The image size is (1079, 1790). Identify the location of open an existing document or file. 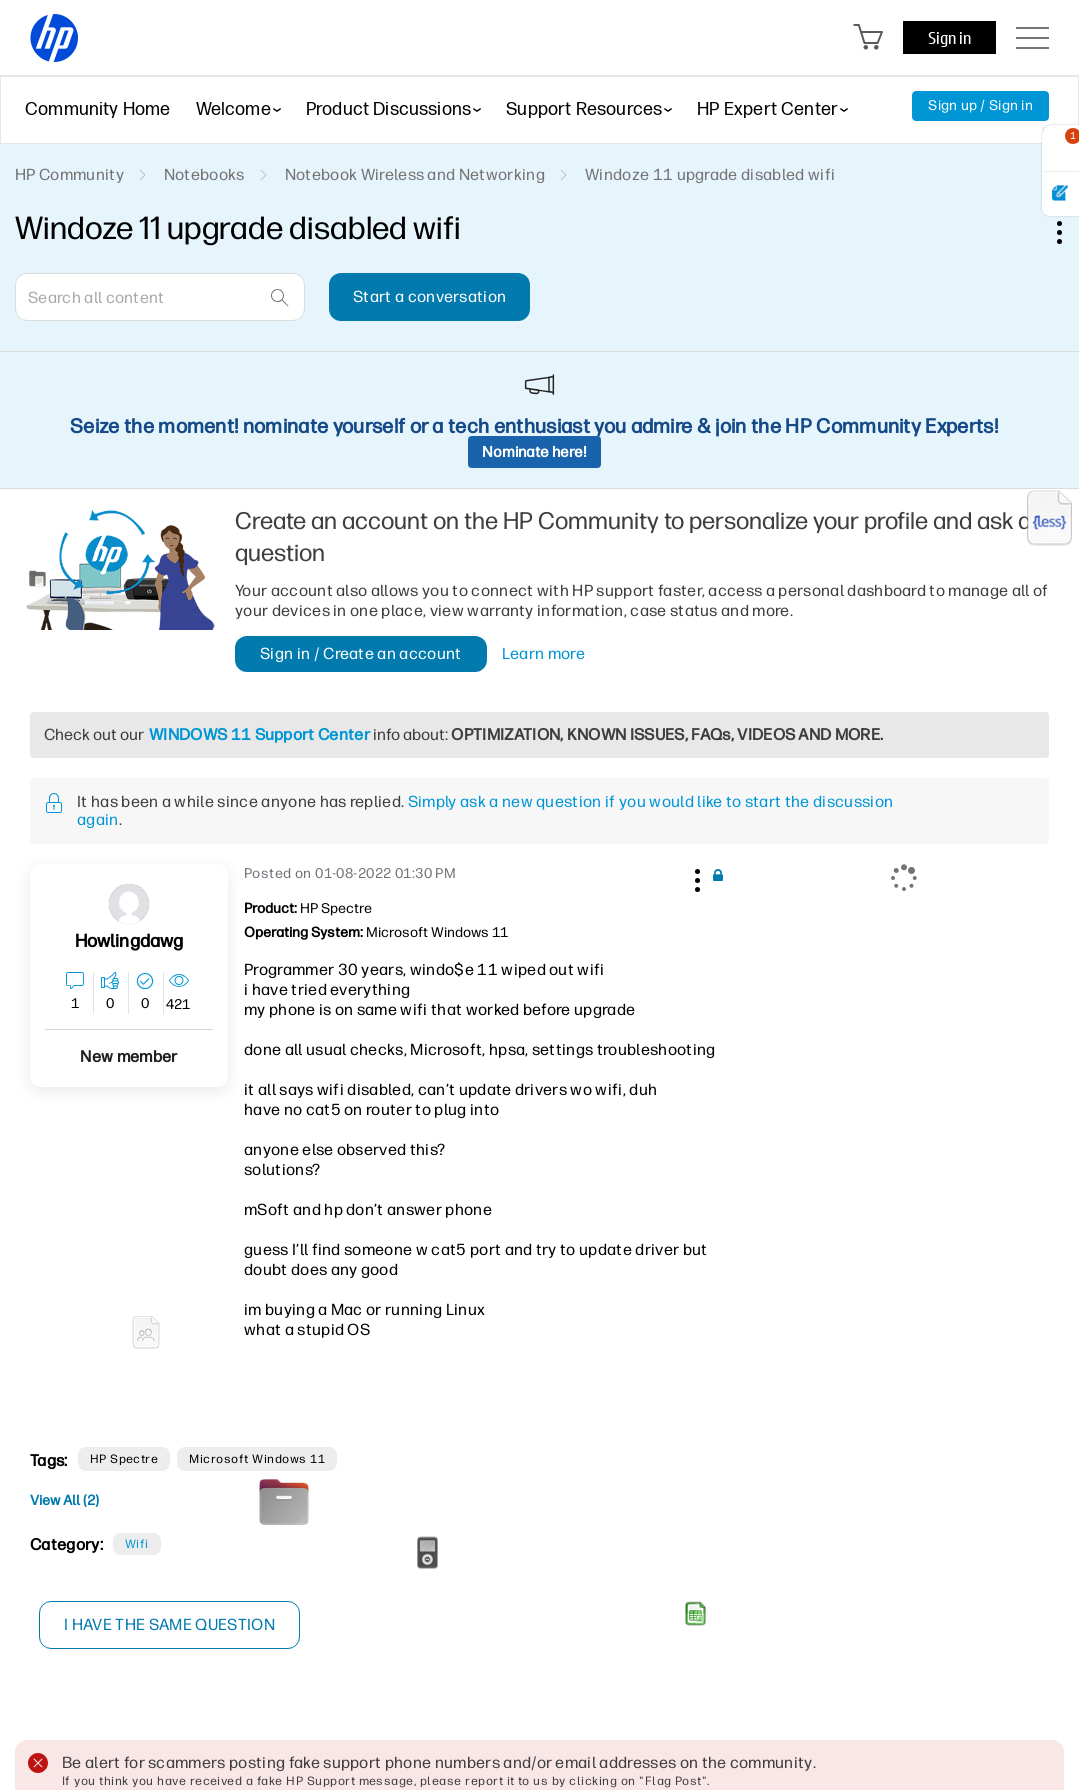
(37, 578).